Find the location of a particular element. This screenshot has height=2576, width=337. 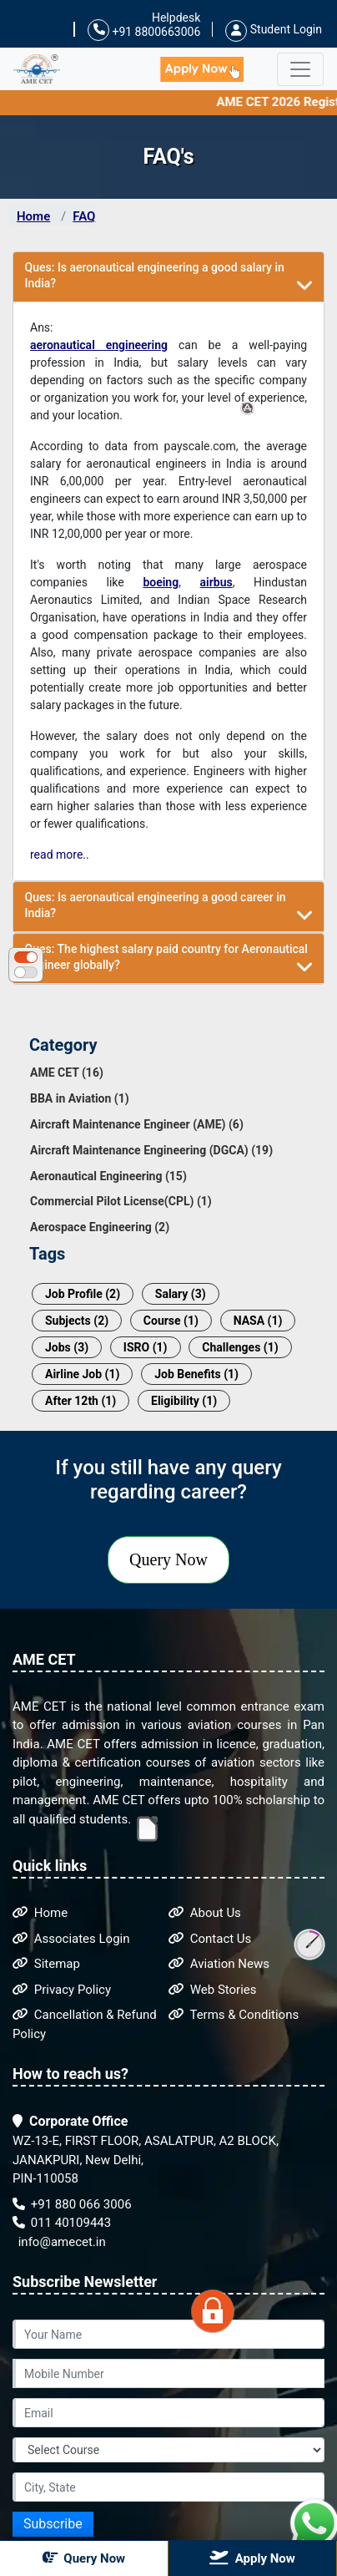

open gnome tweaks to customize system settings is located at coordinates (26, 965).